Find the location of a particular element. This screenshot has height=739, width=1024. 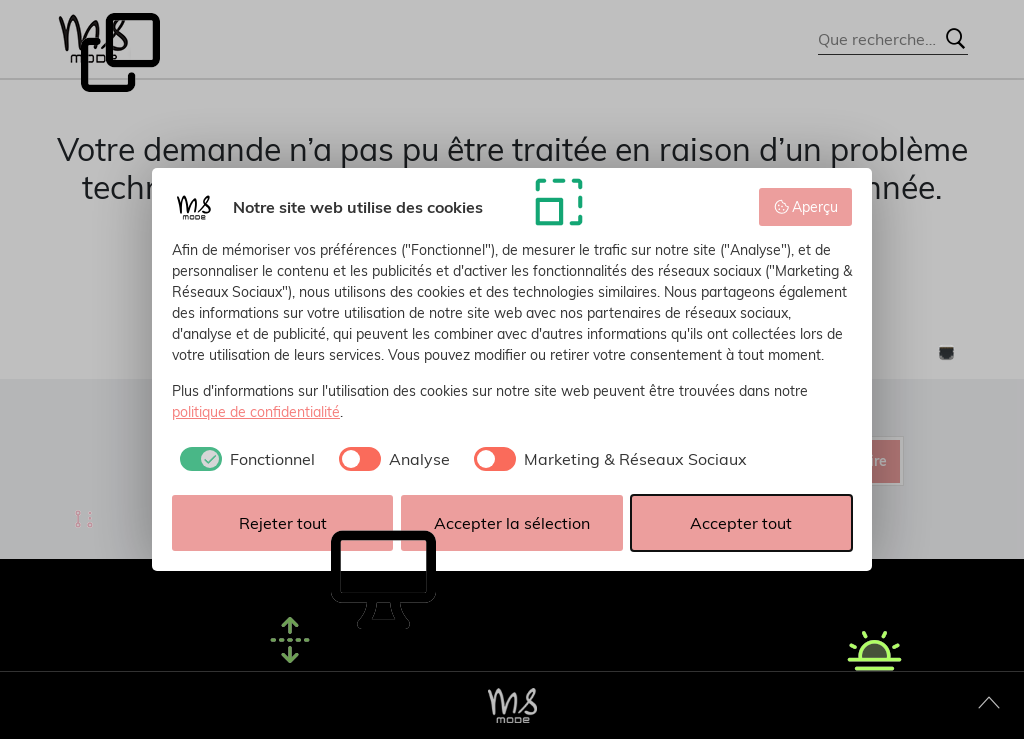

toggle sunrise or sunset theme is located at coordinates (874, 652).